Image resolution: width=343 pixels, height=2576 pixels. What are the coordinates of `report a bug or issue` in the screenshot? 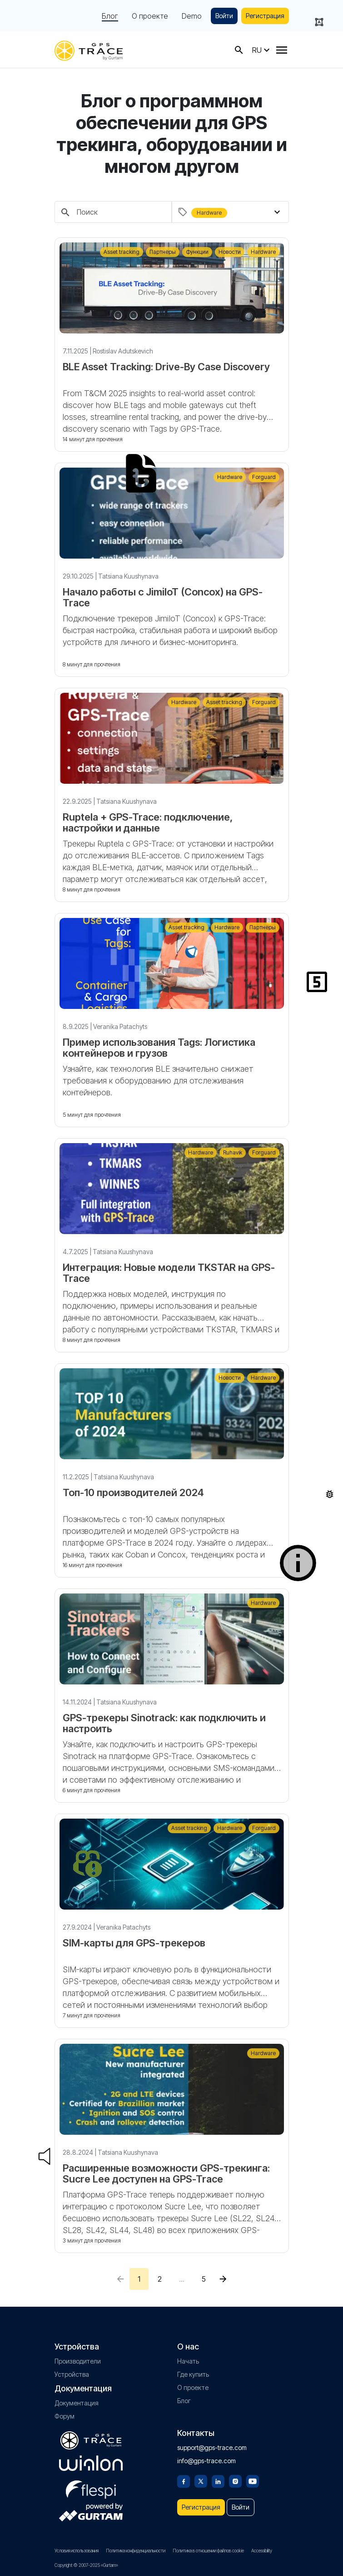 It's located at (329, 1494).